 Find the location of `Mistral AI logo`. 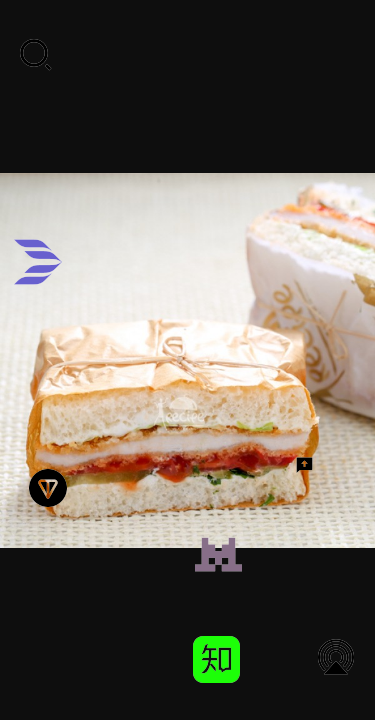

Mistral AI logo is located at coordinates (218, 554).